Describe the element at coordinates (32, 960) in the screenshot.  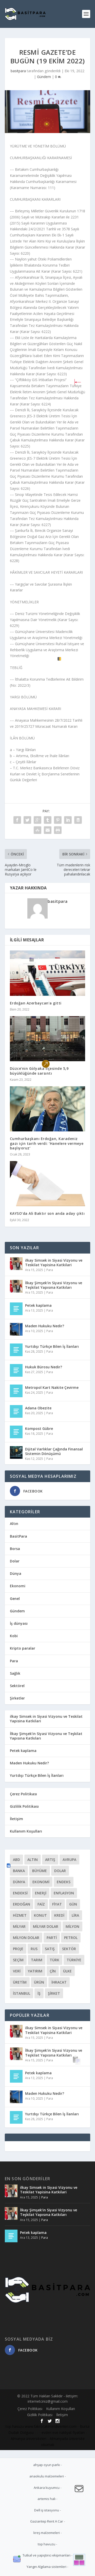
I see `open the nautilus file manager` at that location.